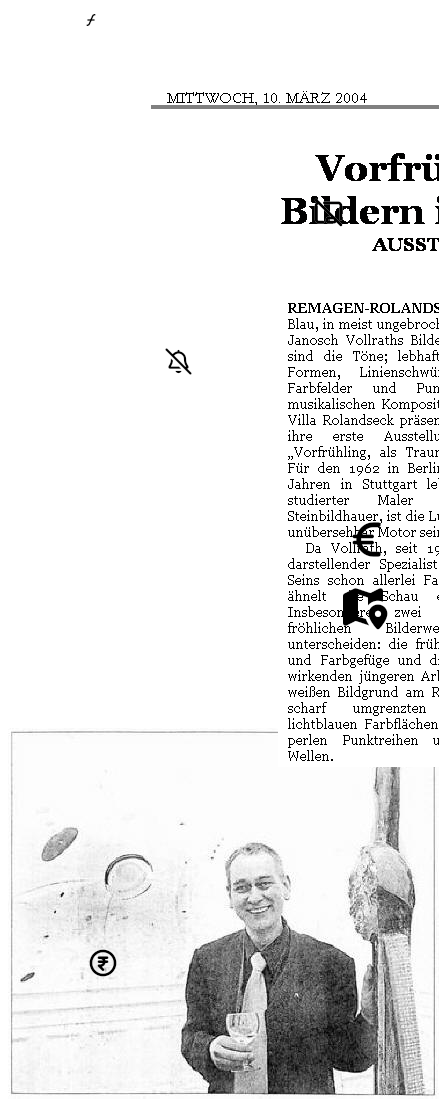 Image resolution: width=439 pixels, height=1115 pixels. Describe the element at coordinates (91, 20) in the screenshot. I see `indicates florin currency or Dutch guilder symbol` at that location.